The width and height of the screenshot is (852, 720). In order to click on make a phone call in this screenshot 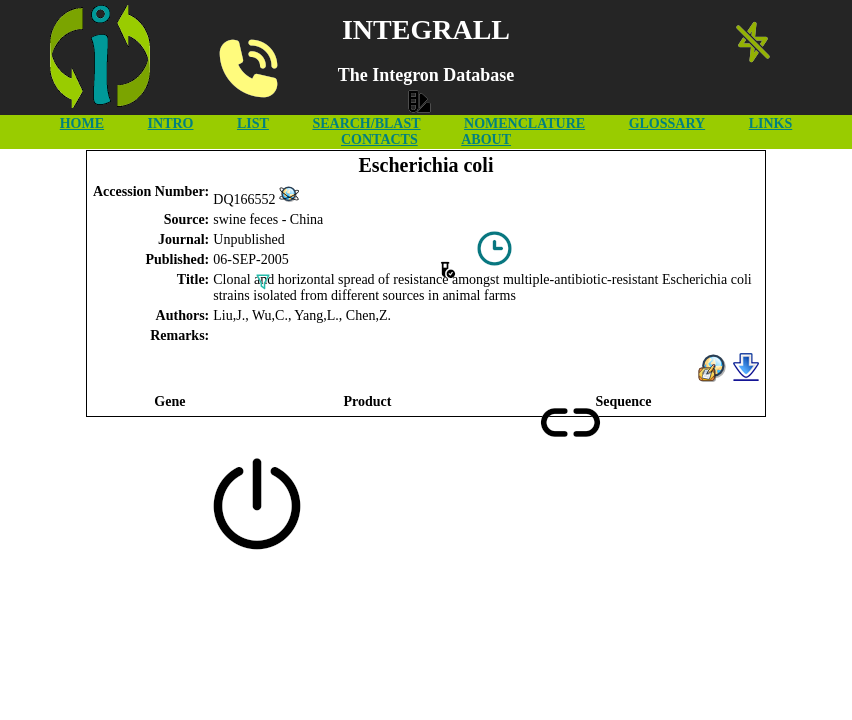, I will do `click(248, 68)`.